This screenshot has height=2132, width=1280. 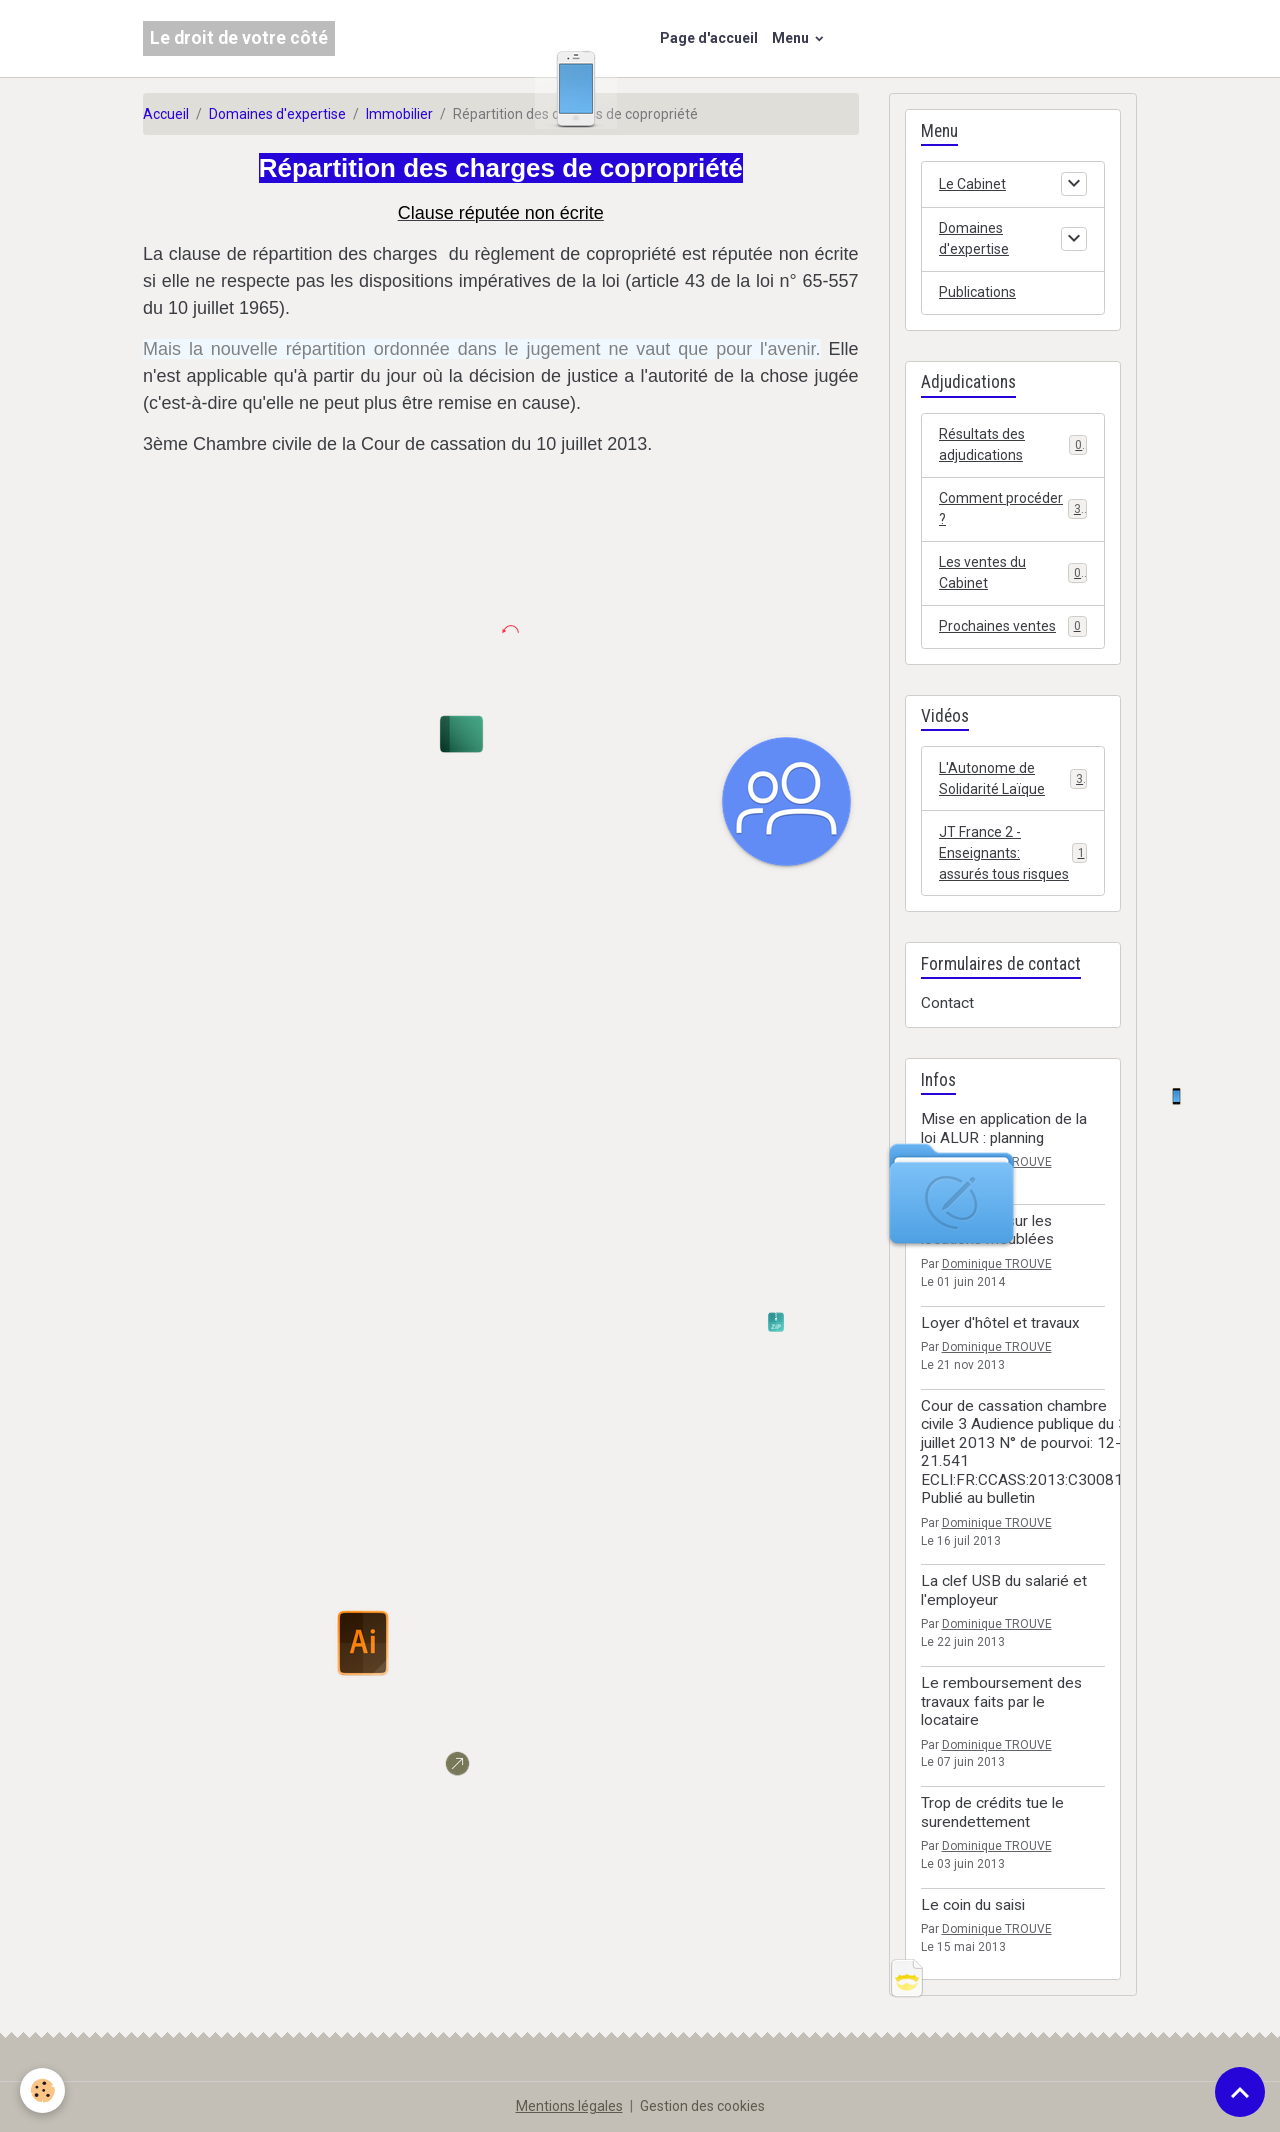 What do you see at coordinates (951, 1193) in the screenshot?
I see `open your art and design files folder` at bounding box center [951, 1193].